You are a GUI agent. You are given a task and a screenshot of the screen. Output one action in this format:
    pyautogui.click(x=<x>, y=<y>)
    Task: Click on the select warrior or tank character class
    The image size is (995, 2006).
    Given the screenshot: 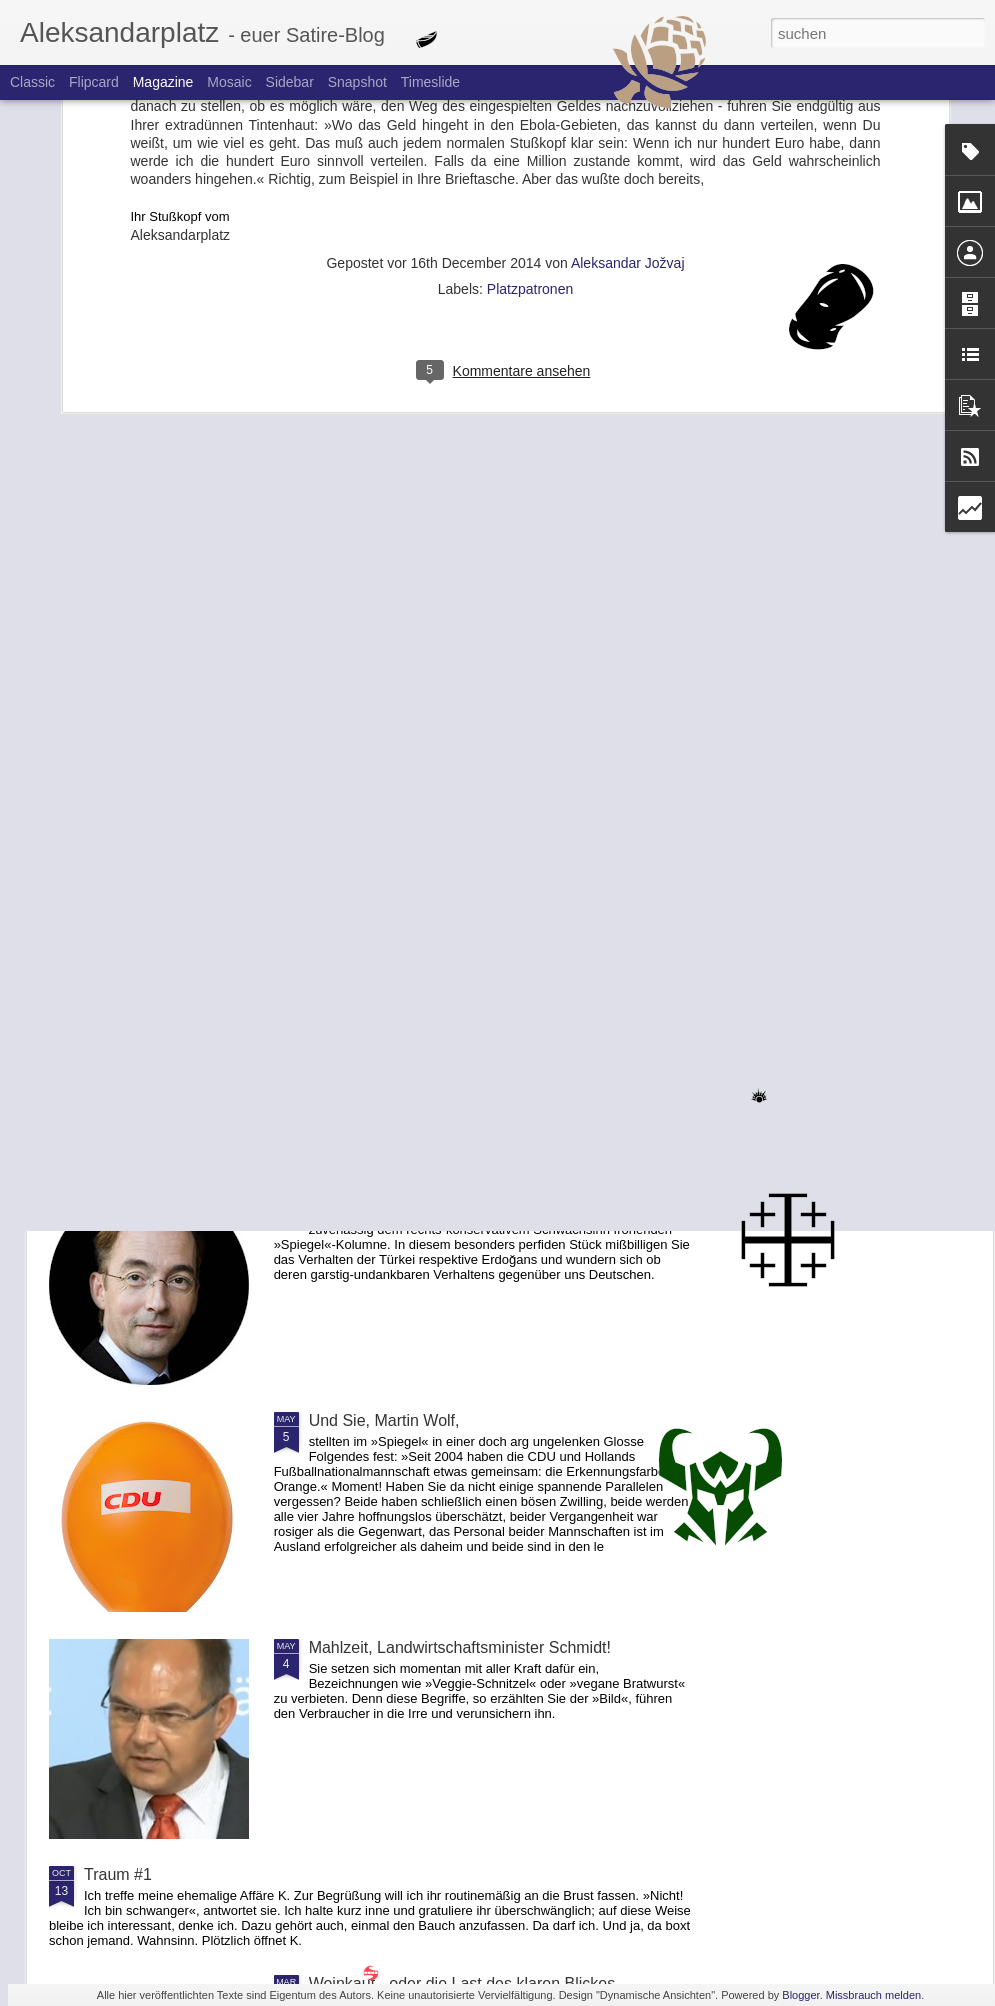 What is the action you would take?
    pyautogui.click(x=720, y=1485)
    